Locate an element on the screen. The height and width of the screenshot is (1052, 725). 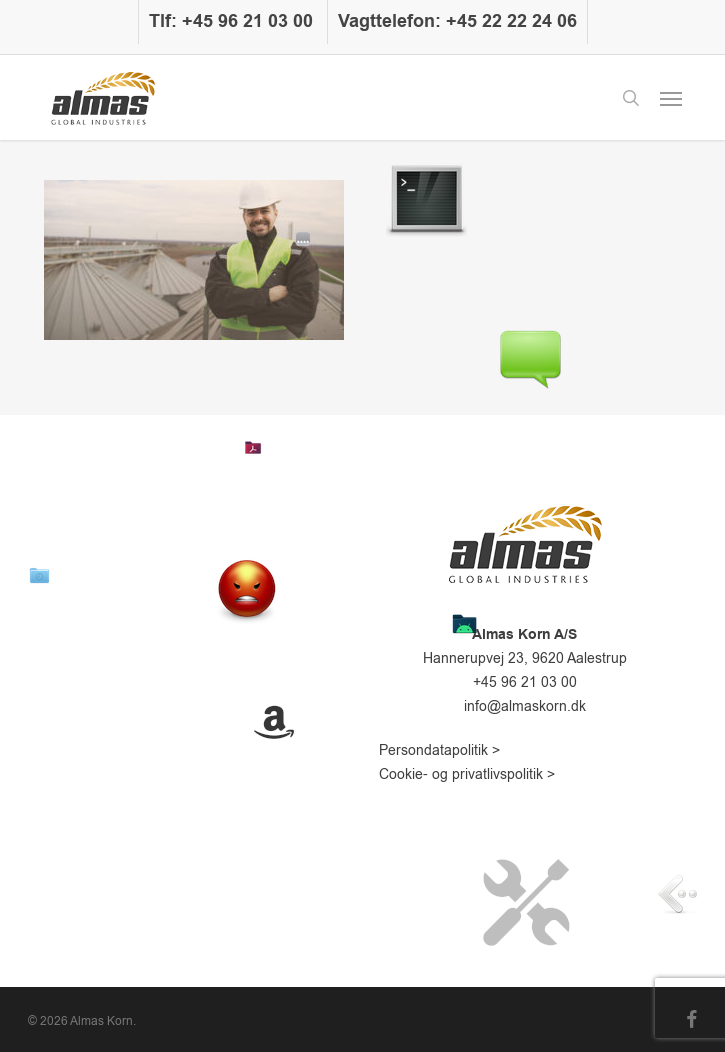
go back to the previous screen or page is located at coordinates (678, 894).